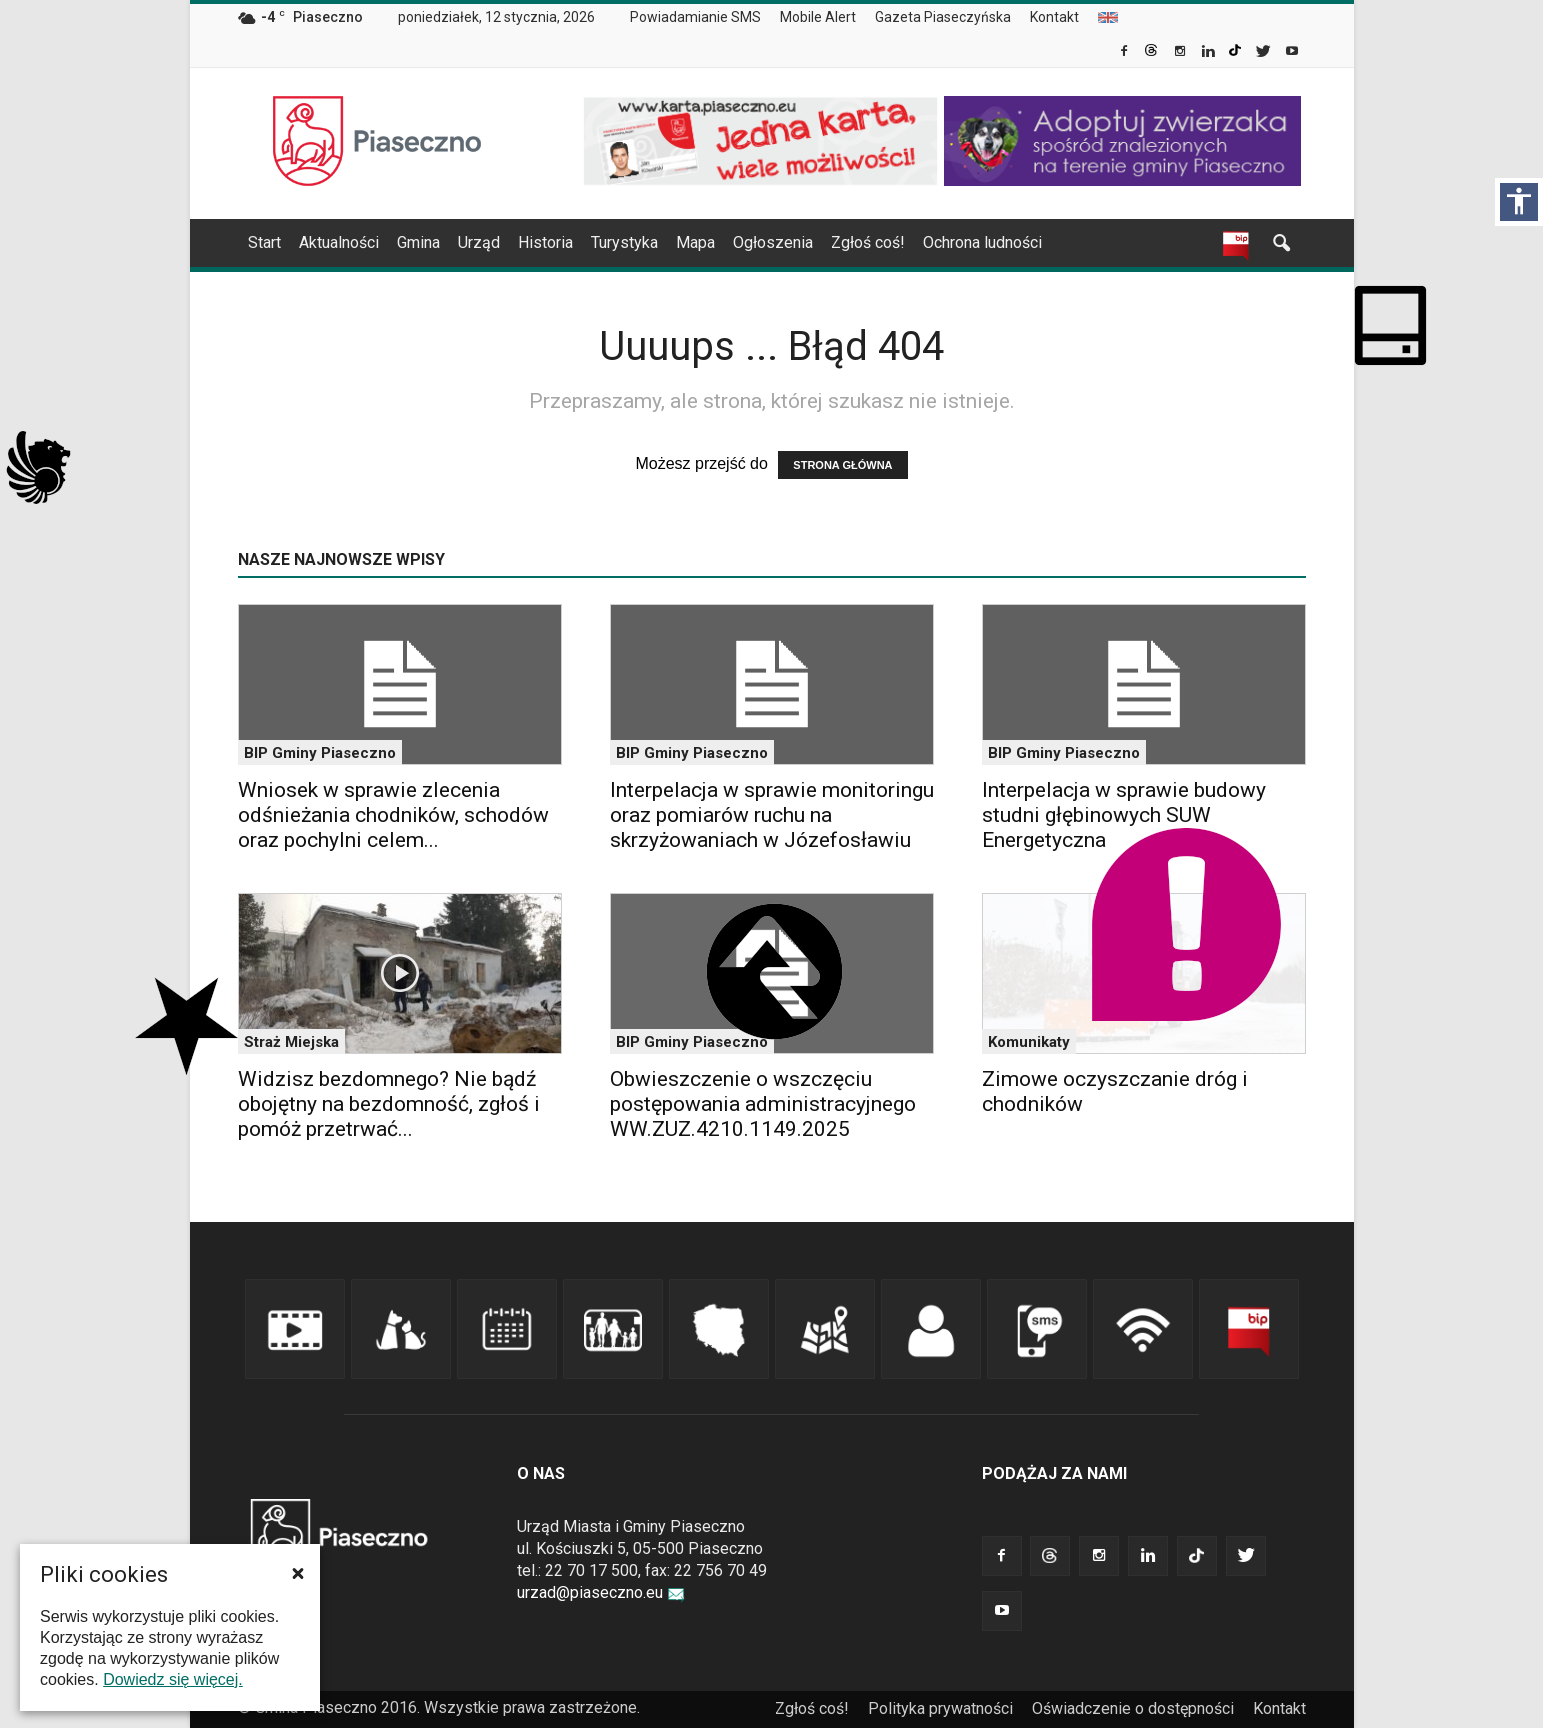 The image size is (1543, 1728). I want to click on lion air airline logo, so click(38, 467).